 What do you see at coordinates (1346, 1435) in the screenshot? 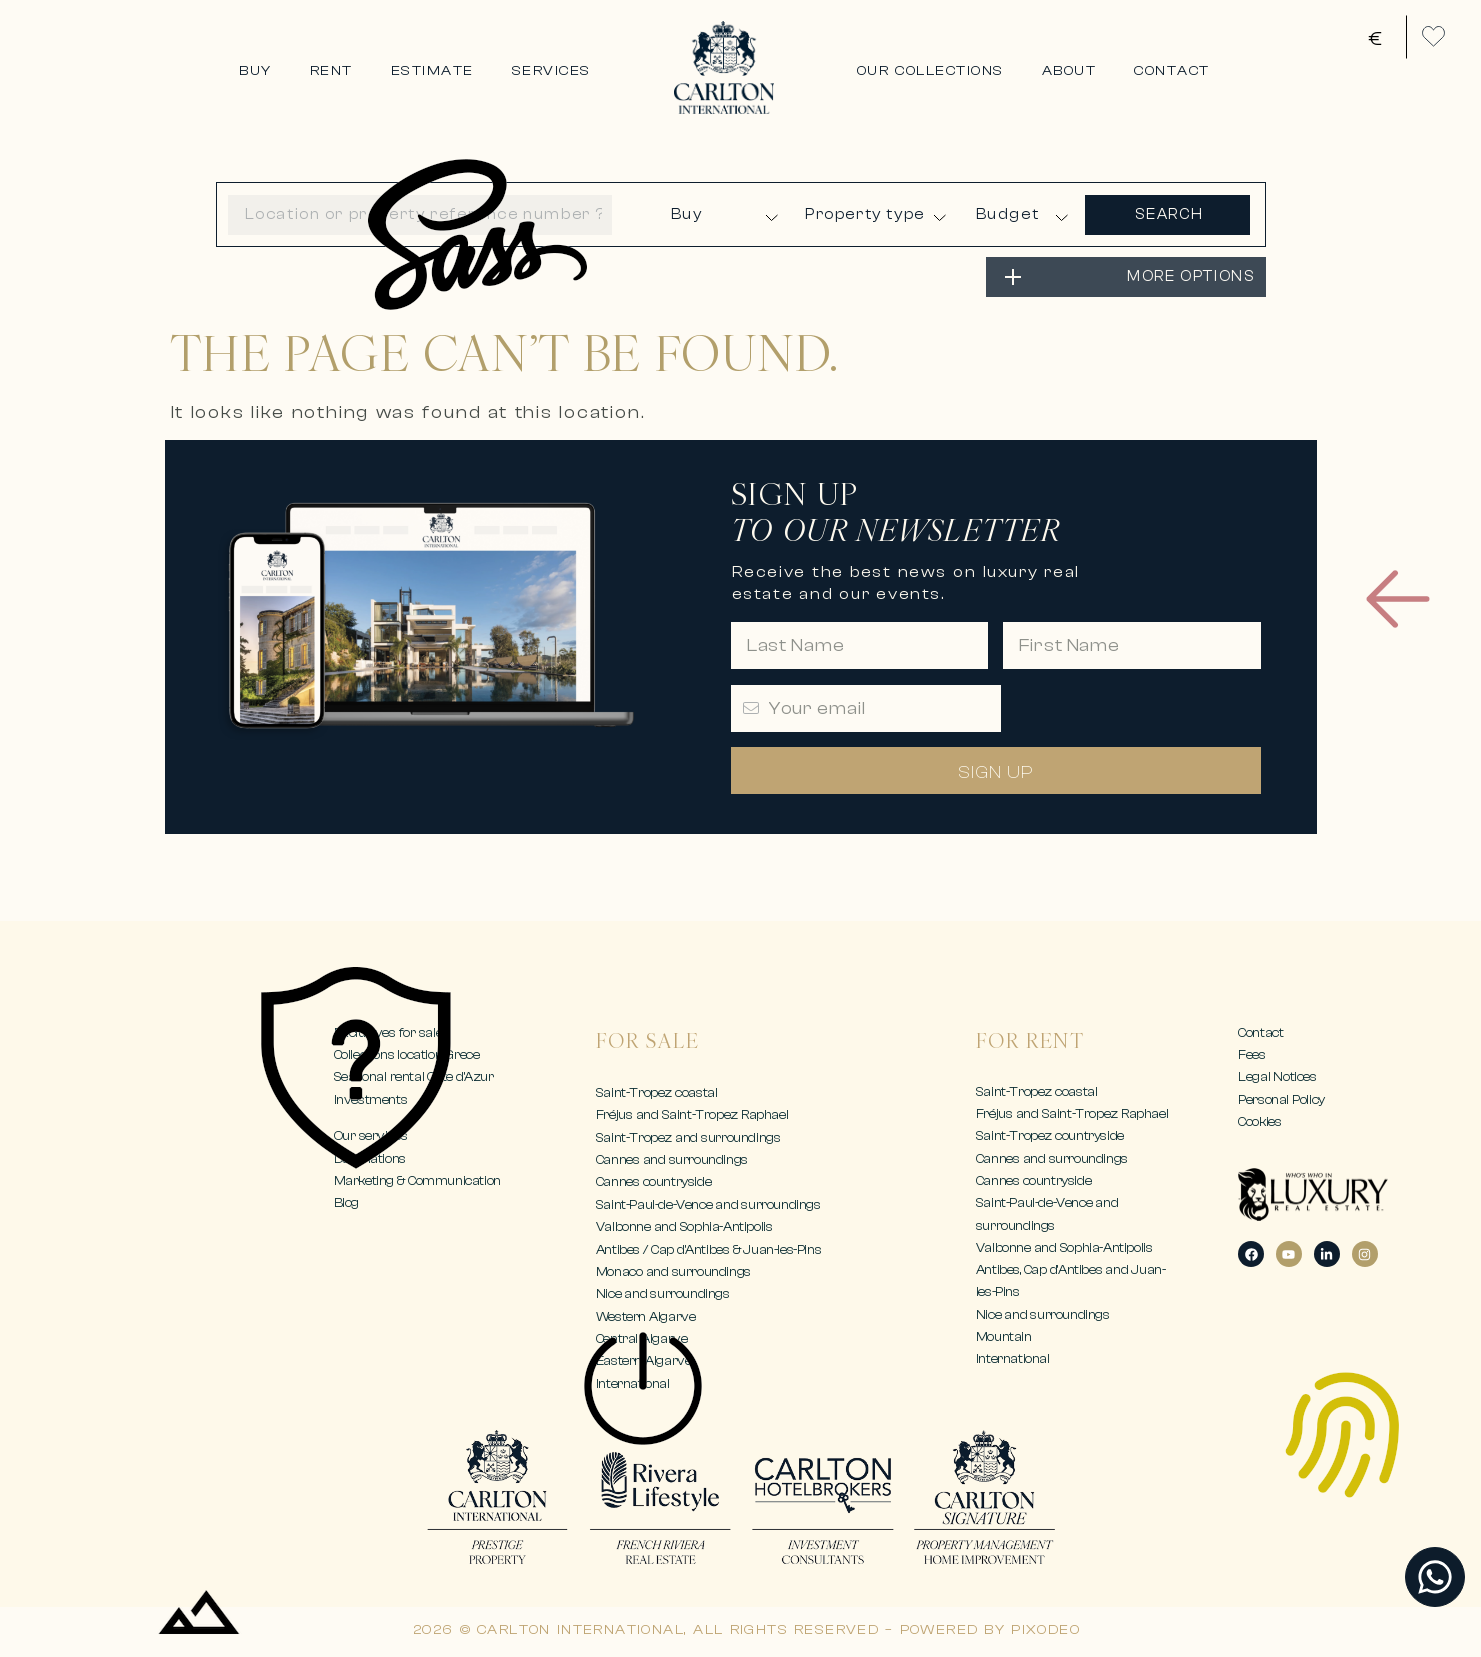
I see `authenticate with fingerprint` at bounding box center [1346, 1435].